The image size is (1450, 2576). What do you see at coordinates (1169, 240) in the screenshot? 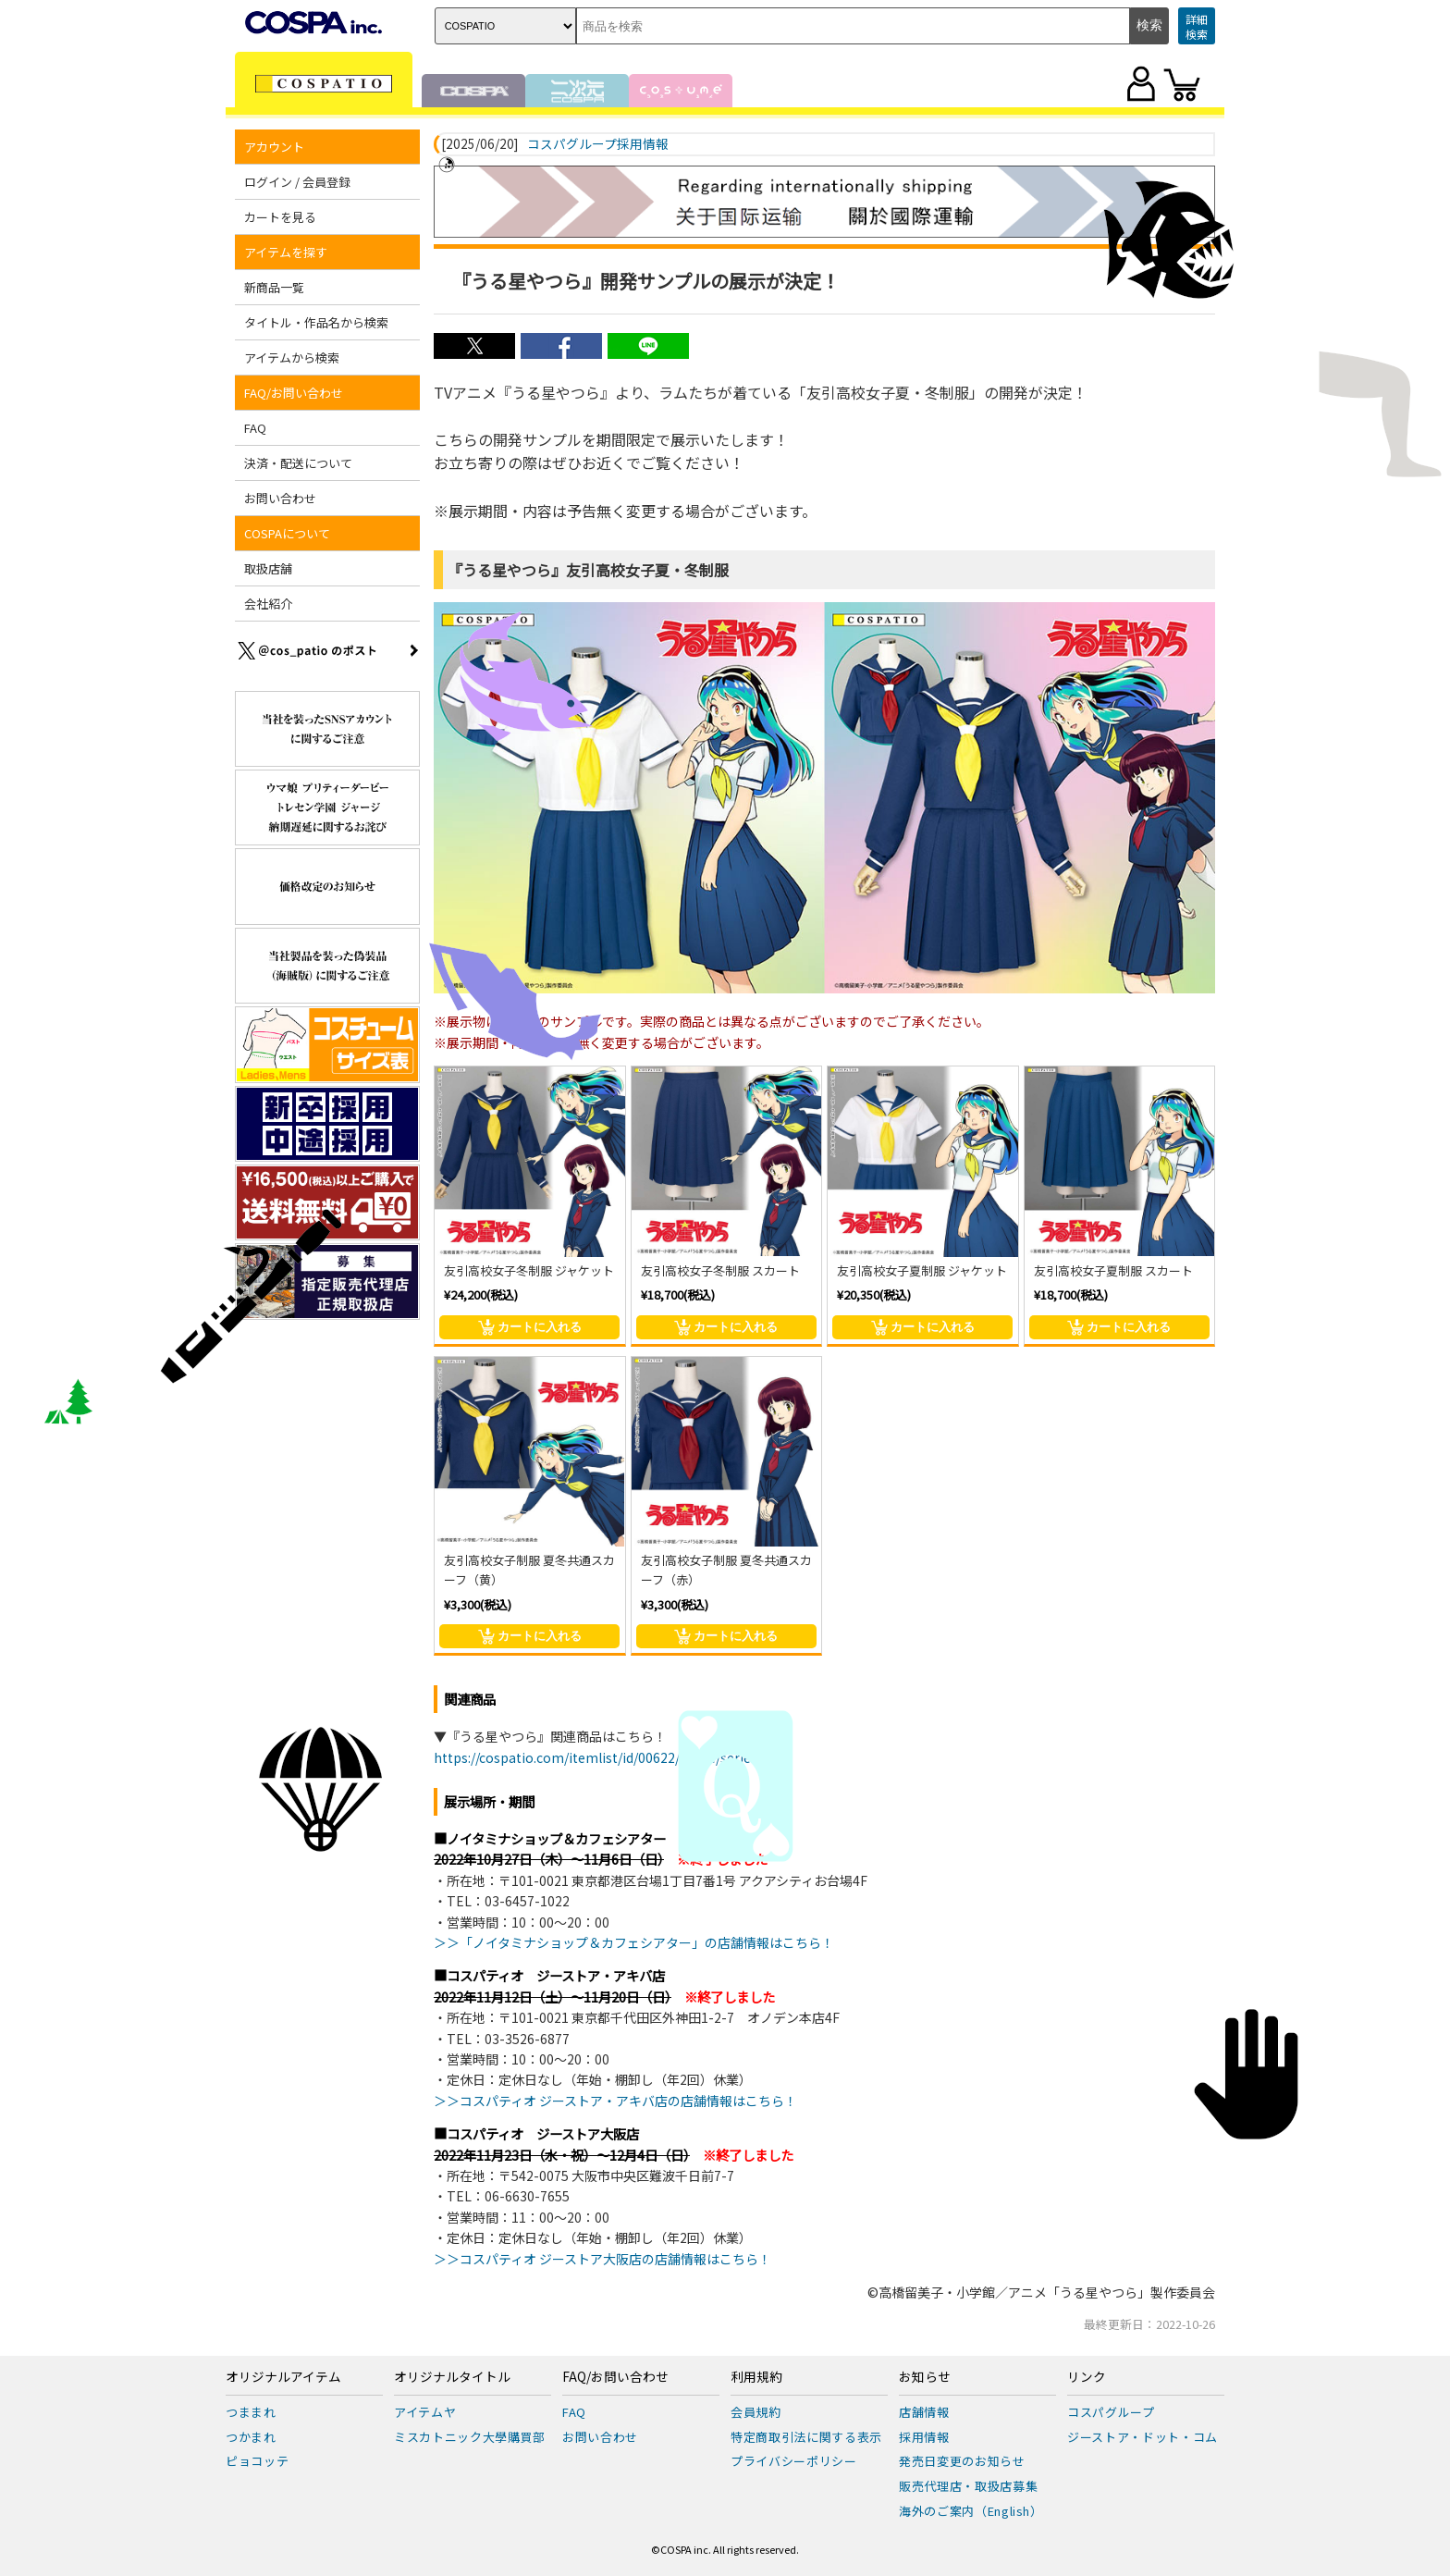
I see `indicates a dangerous creature or hazard in a game` at bounding box center [1169, 240].